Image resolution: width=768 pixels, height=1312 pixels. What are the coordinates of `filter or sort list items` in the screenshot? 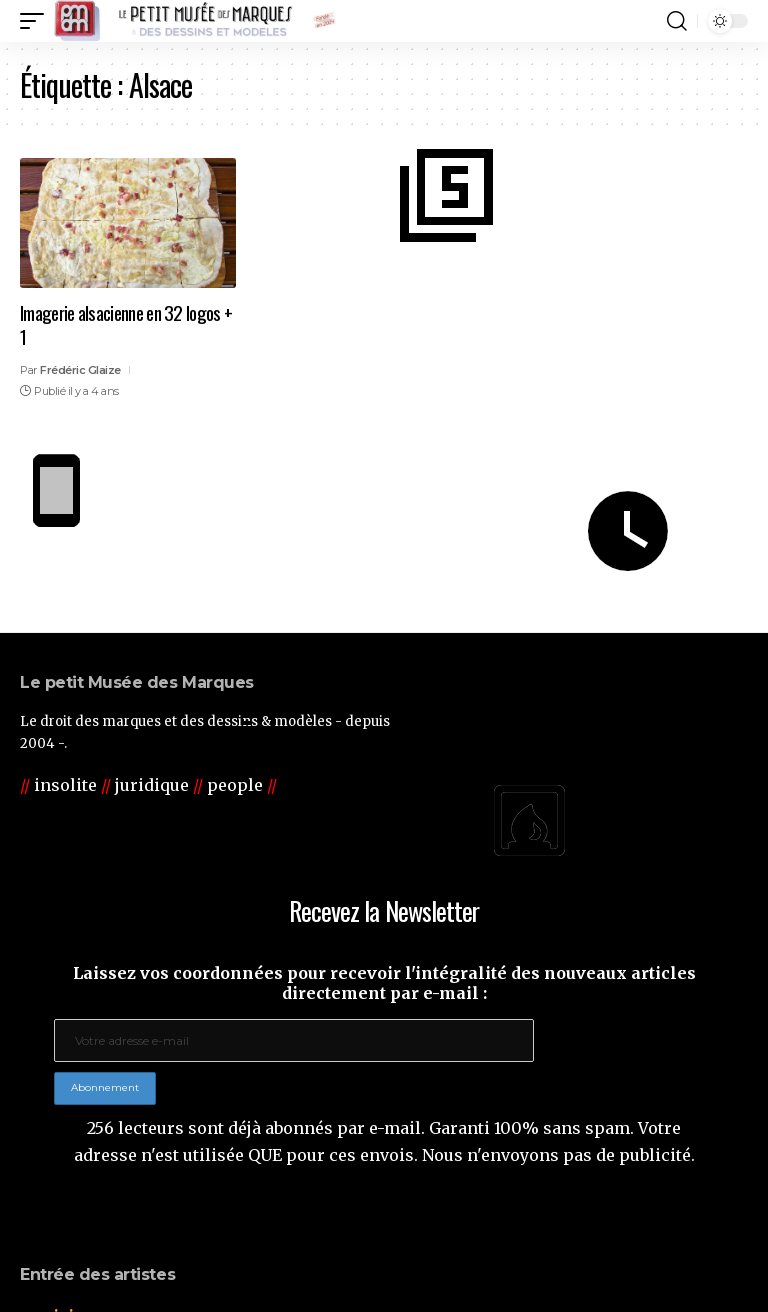 It's located at (246, 713).